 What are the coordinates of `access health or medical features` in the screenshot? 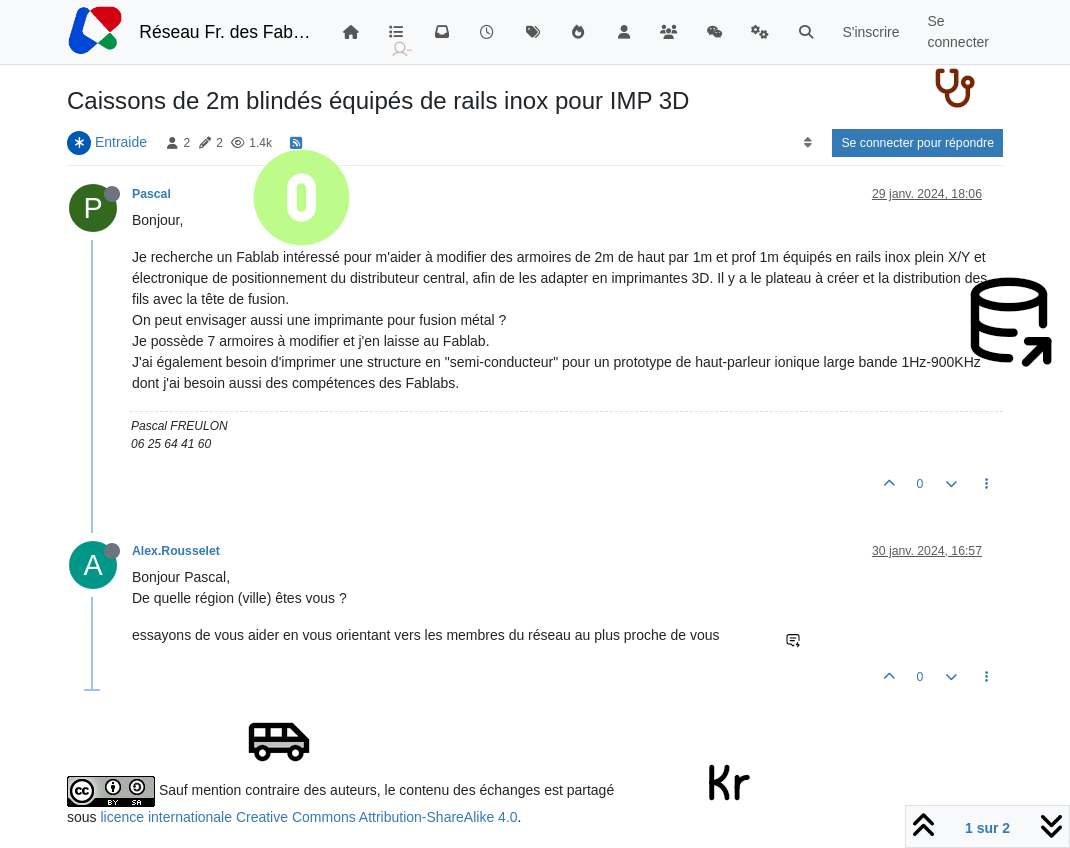 It's located at (954, 87).